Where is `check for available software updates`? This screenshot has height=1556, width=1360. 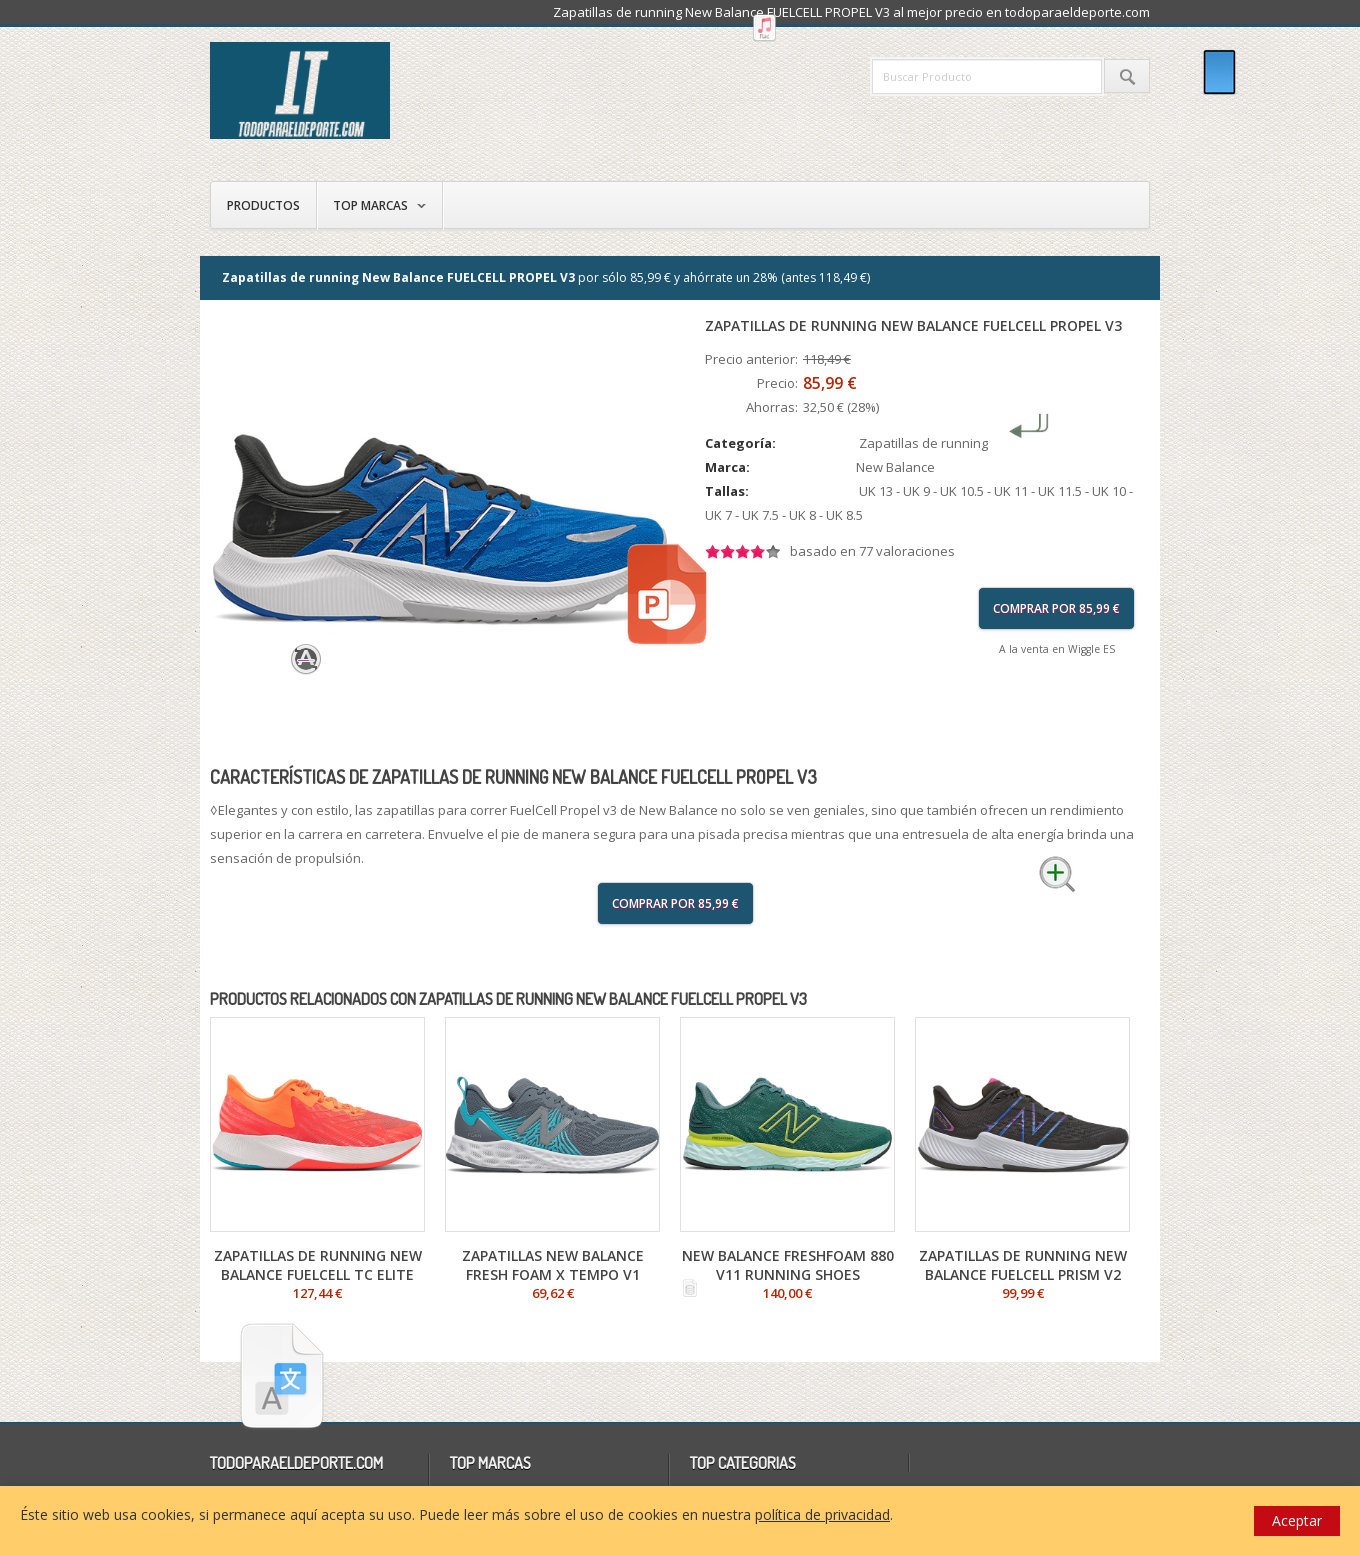
check for available software updates is located at coordinates (306, 659).